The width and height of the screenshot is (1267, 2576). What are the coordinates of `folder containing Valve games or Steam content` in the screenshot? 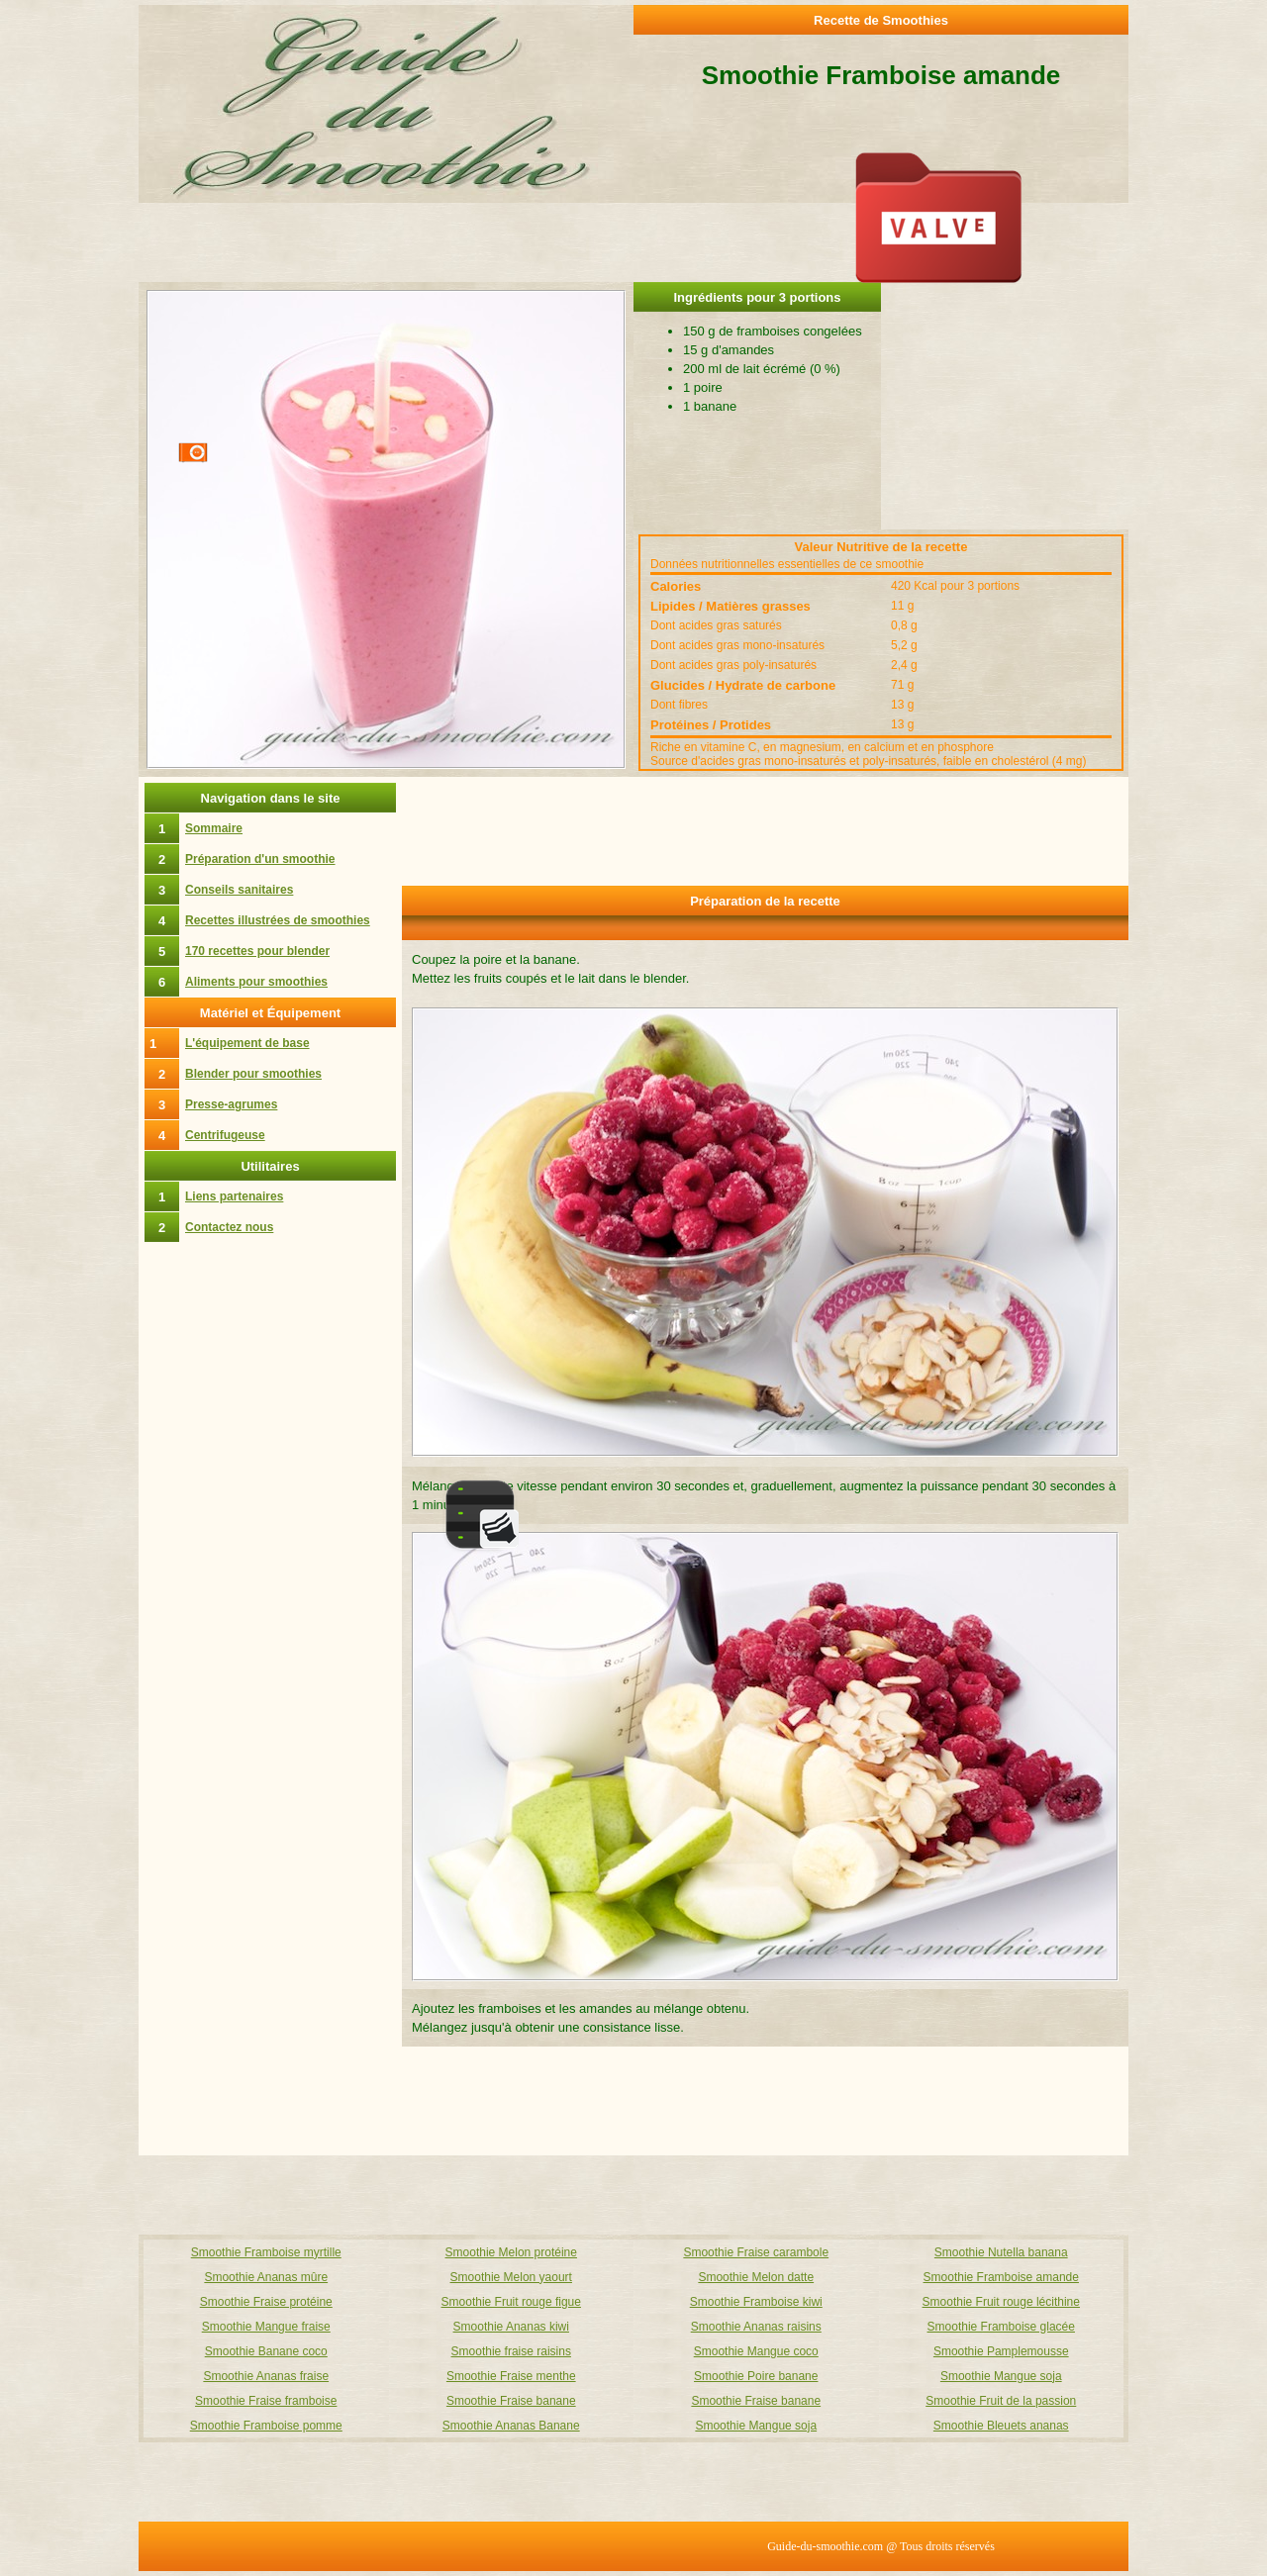 It's located at (937, 222).